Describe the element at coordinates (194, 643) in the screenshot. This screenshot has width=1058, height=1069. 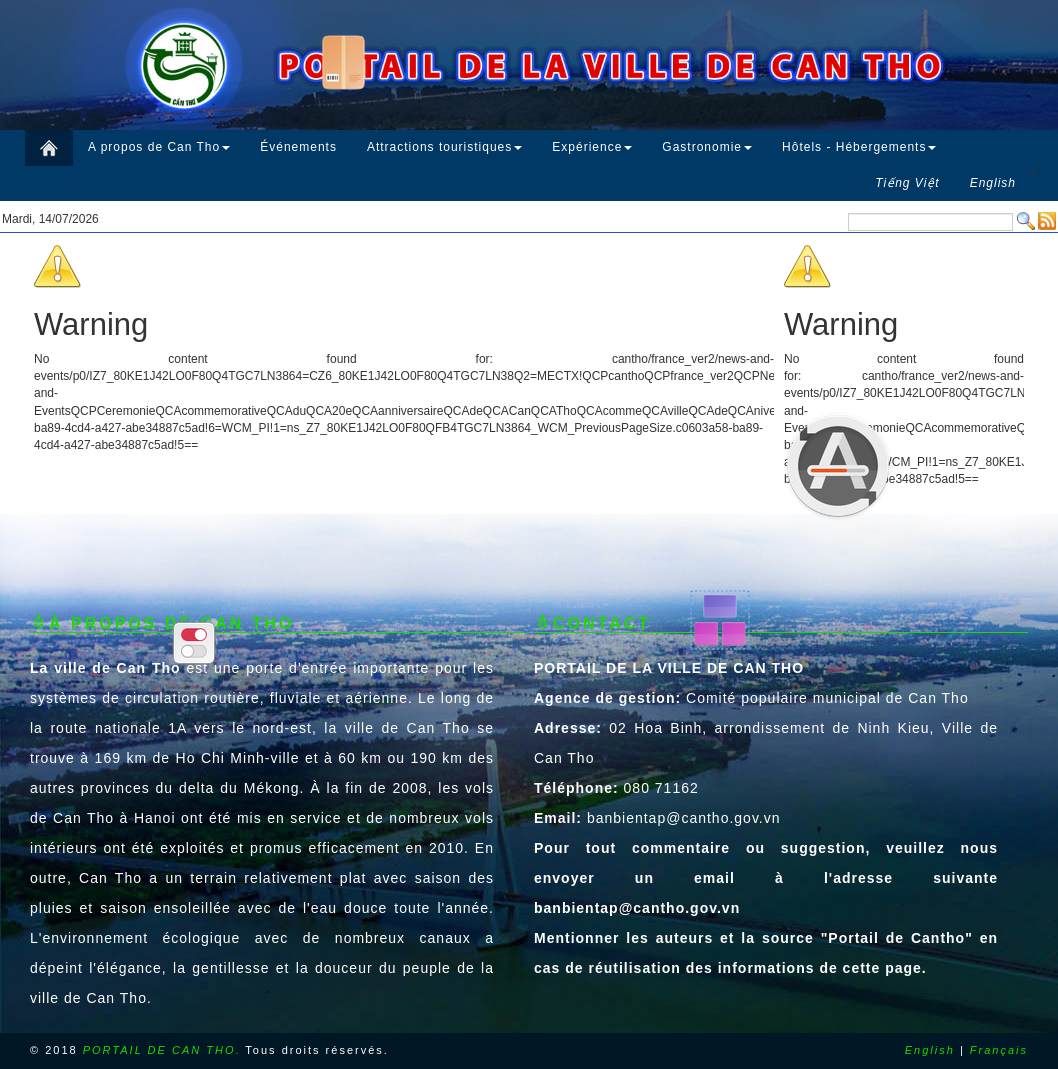
I see `open system tweaks or settings customization` at that location.